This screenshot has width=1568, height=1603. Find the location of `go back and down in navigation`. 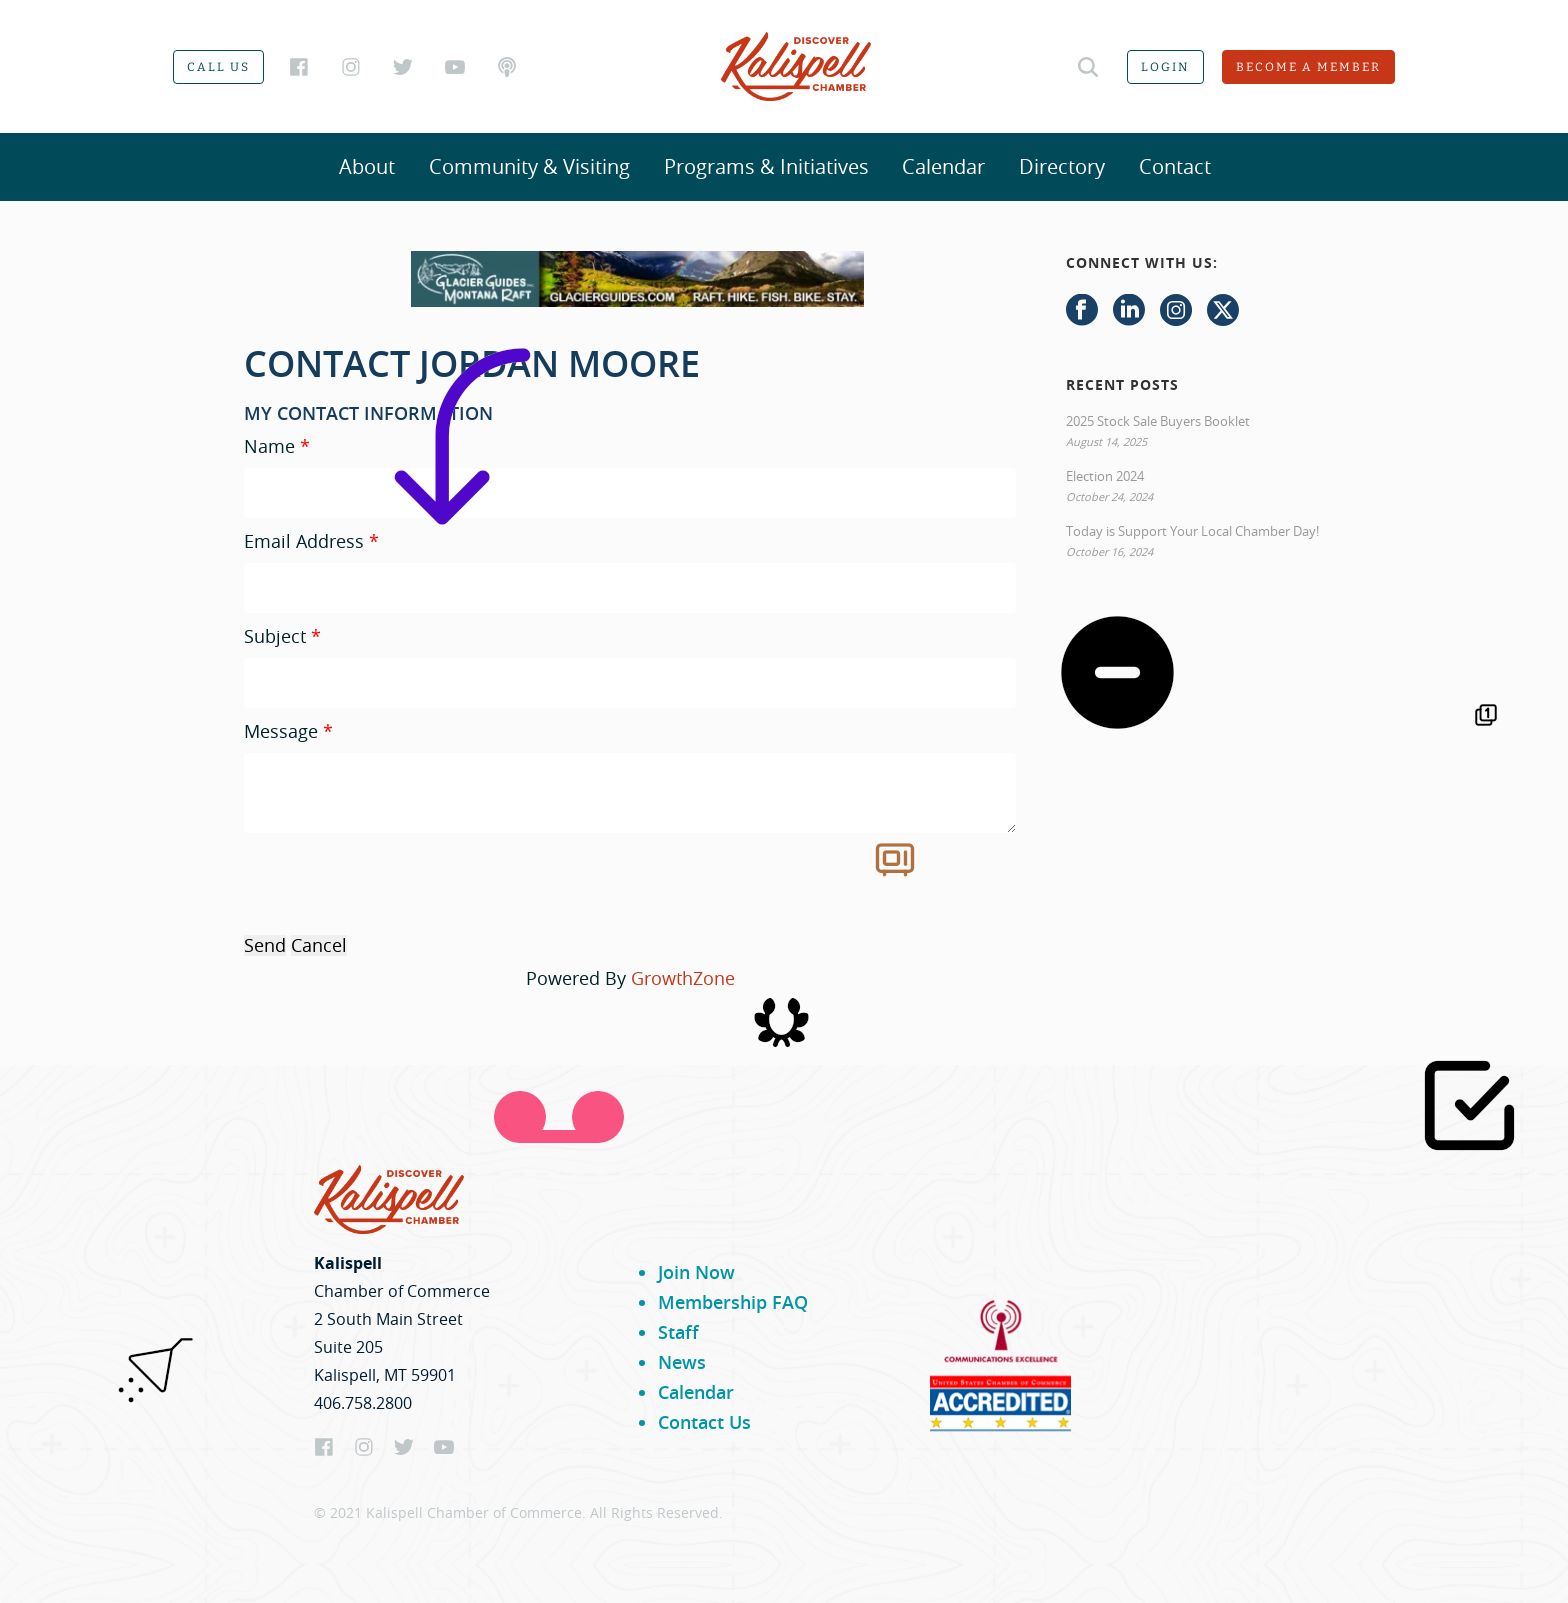

go back and down in navigation is located at coordinates (462, 436).